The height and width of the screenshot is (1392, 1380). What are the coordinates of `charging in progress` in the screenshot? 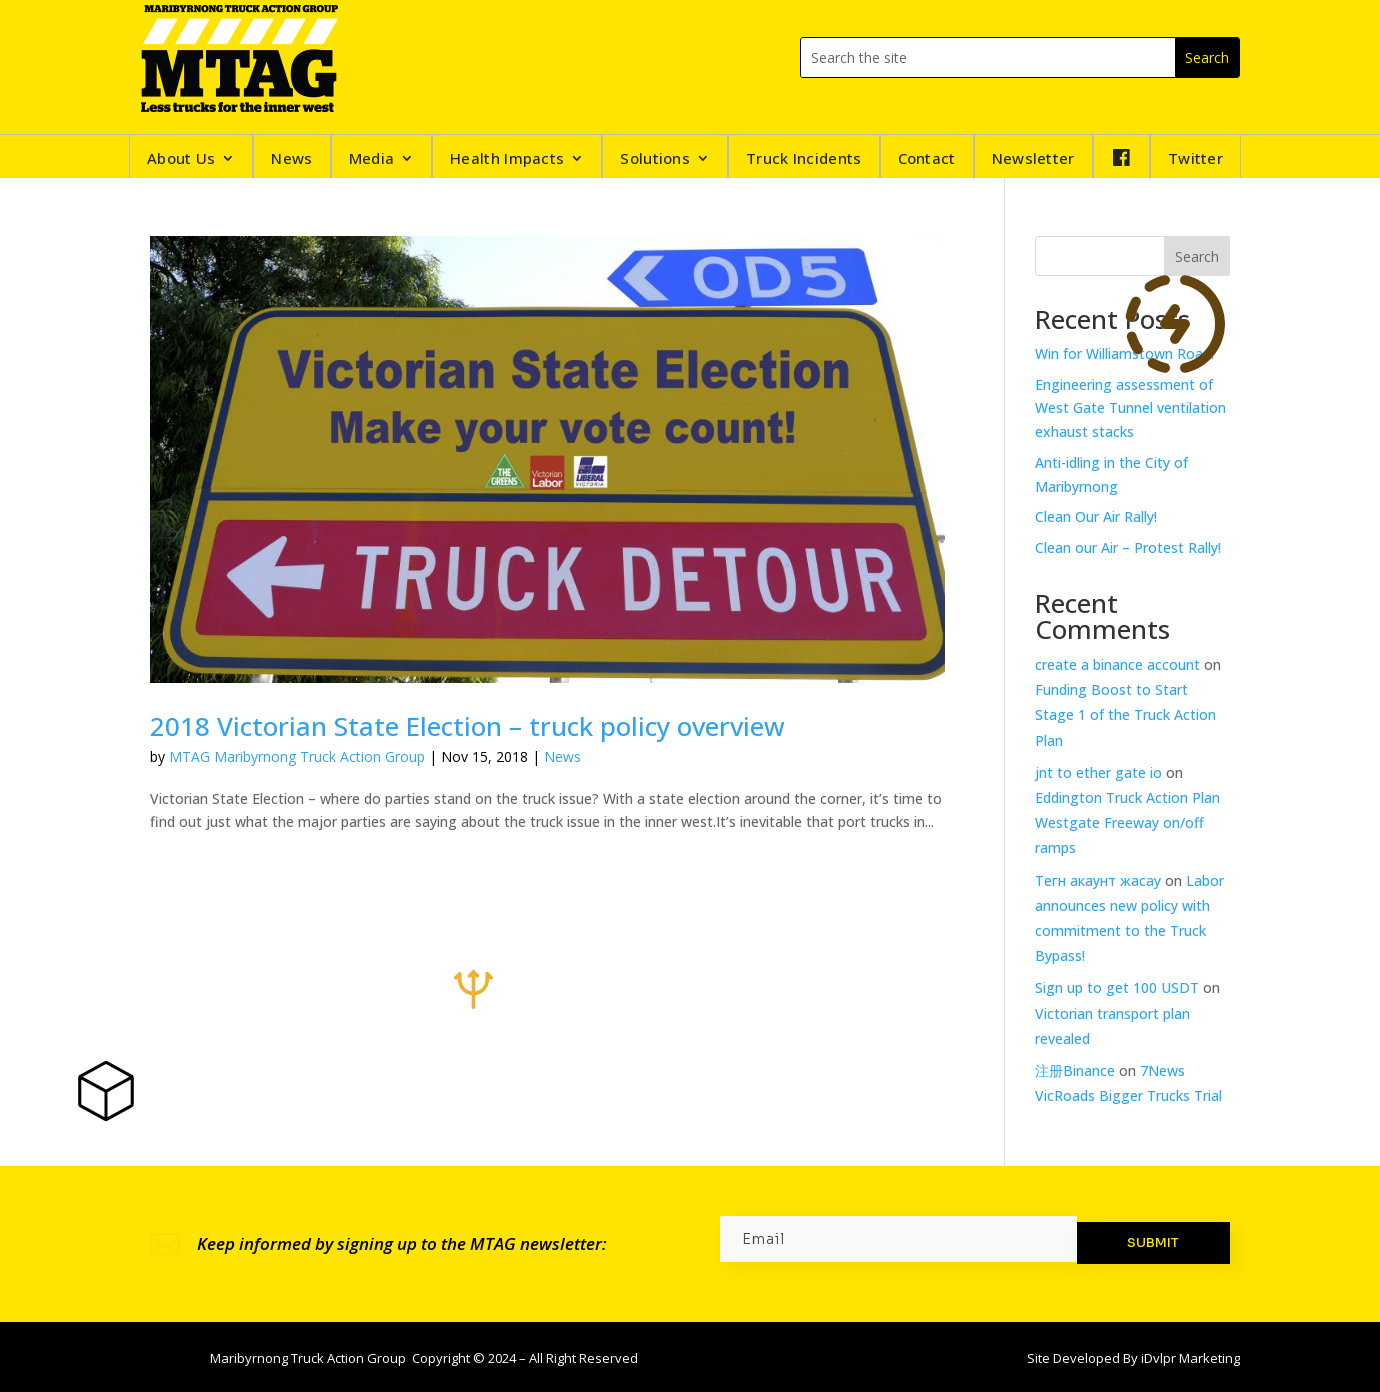 It's located at (1175, 324).